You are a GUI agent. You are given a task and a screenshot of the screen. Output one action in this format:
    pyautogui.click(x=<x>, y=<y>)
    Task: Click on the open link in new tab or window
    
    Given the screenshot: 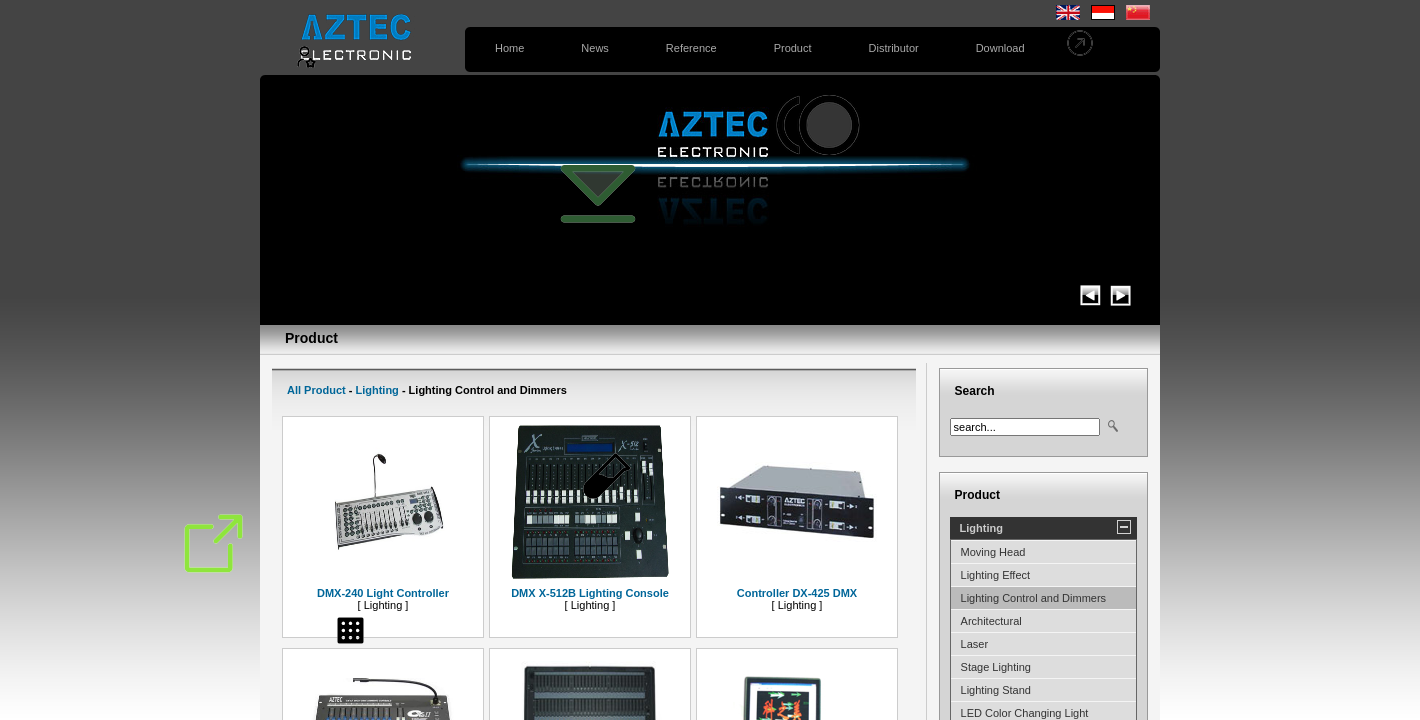 What is the action you would take?
    pyautogui.click(x=1080, y=43)
    